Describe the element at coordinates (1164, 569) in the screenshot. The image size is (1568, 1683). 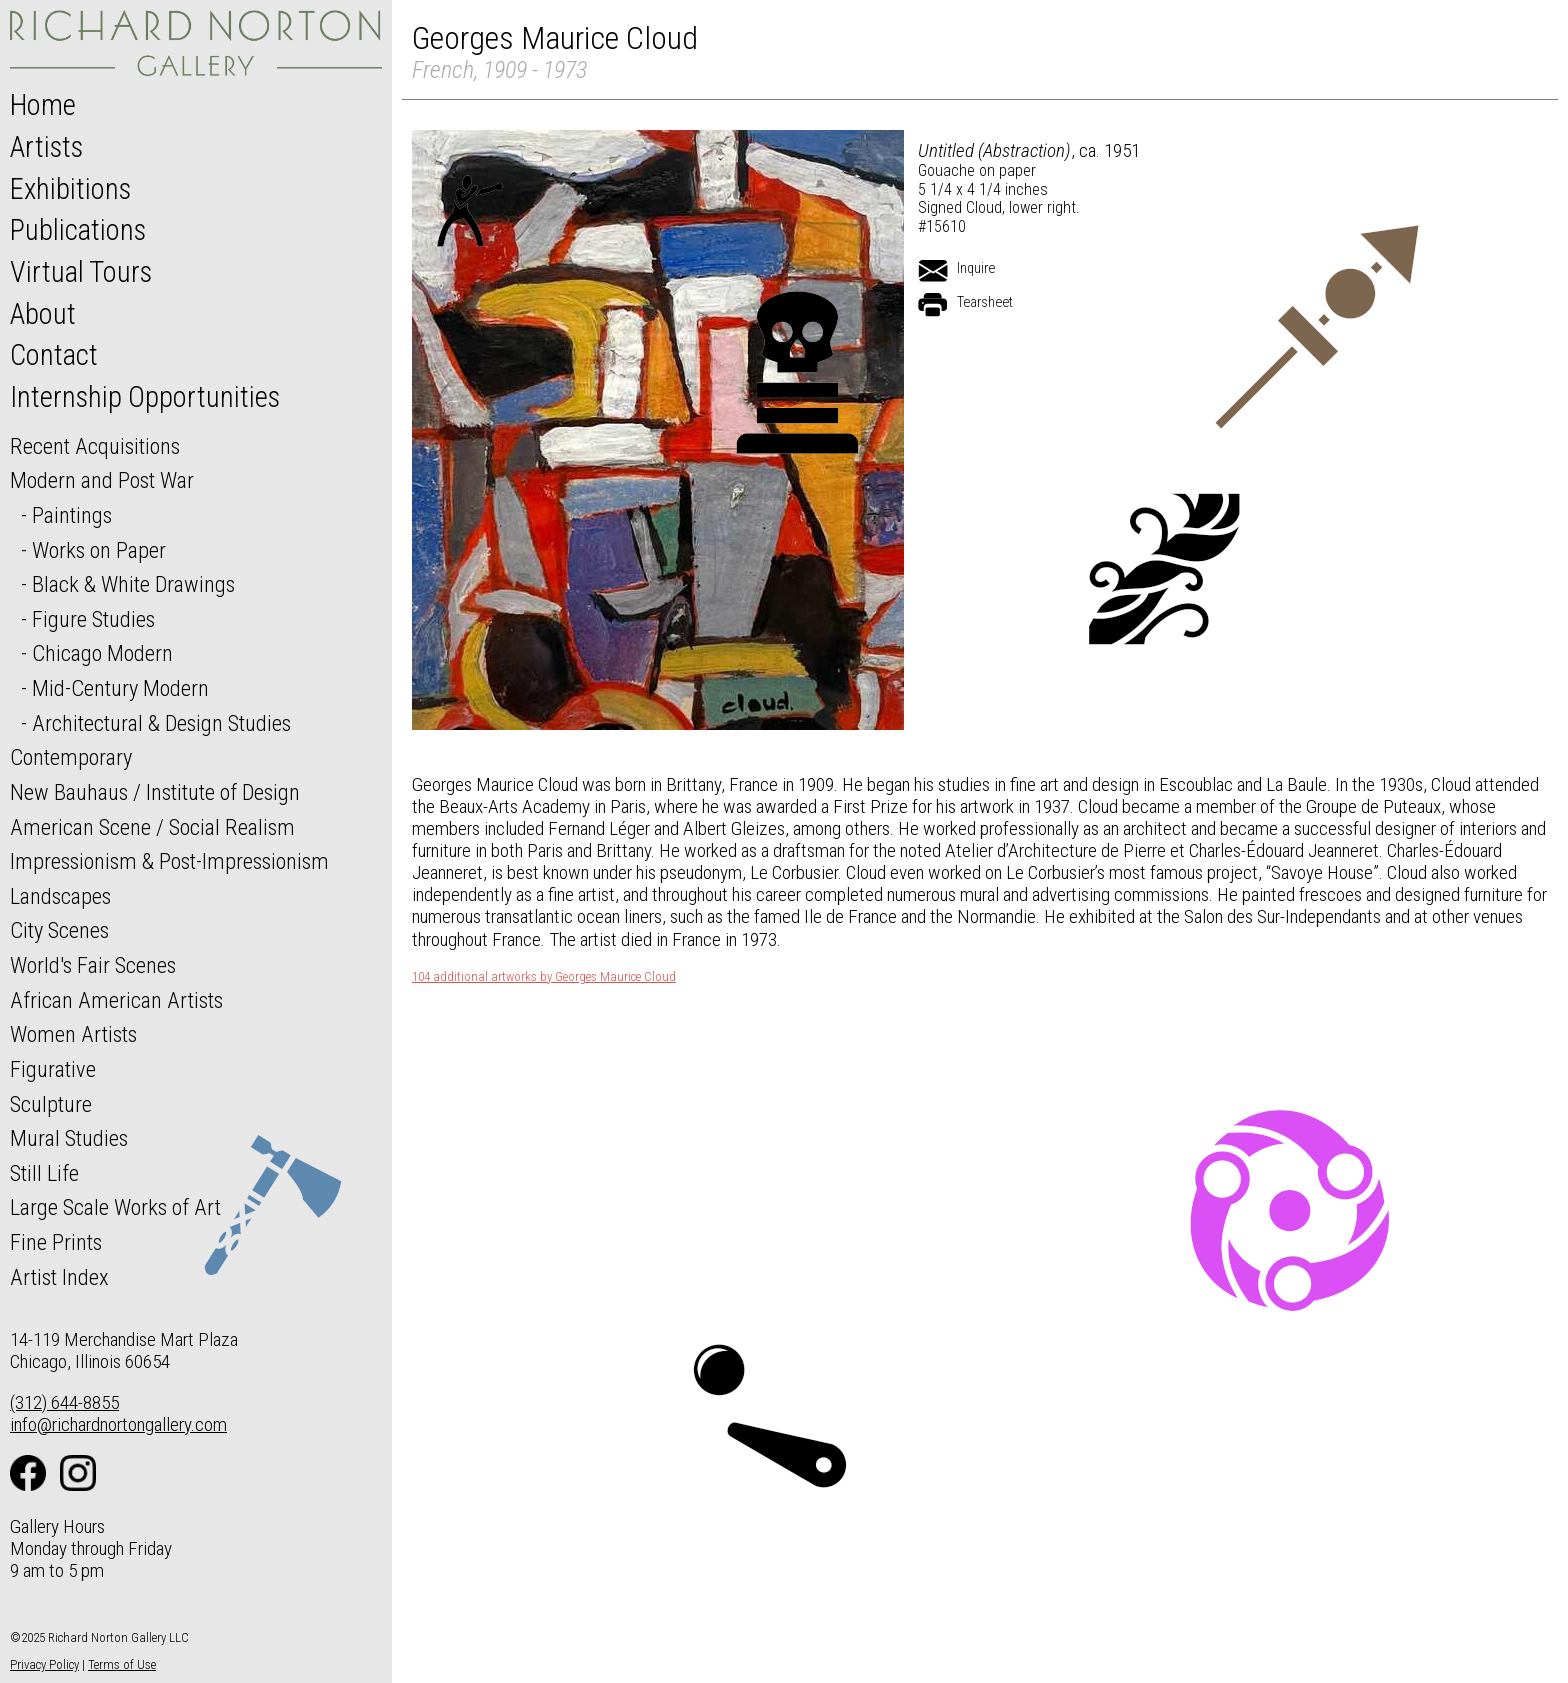
I see `decorative plant or nature-themed game element` at that location.